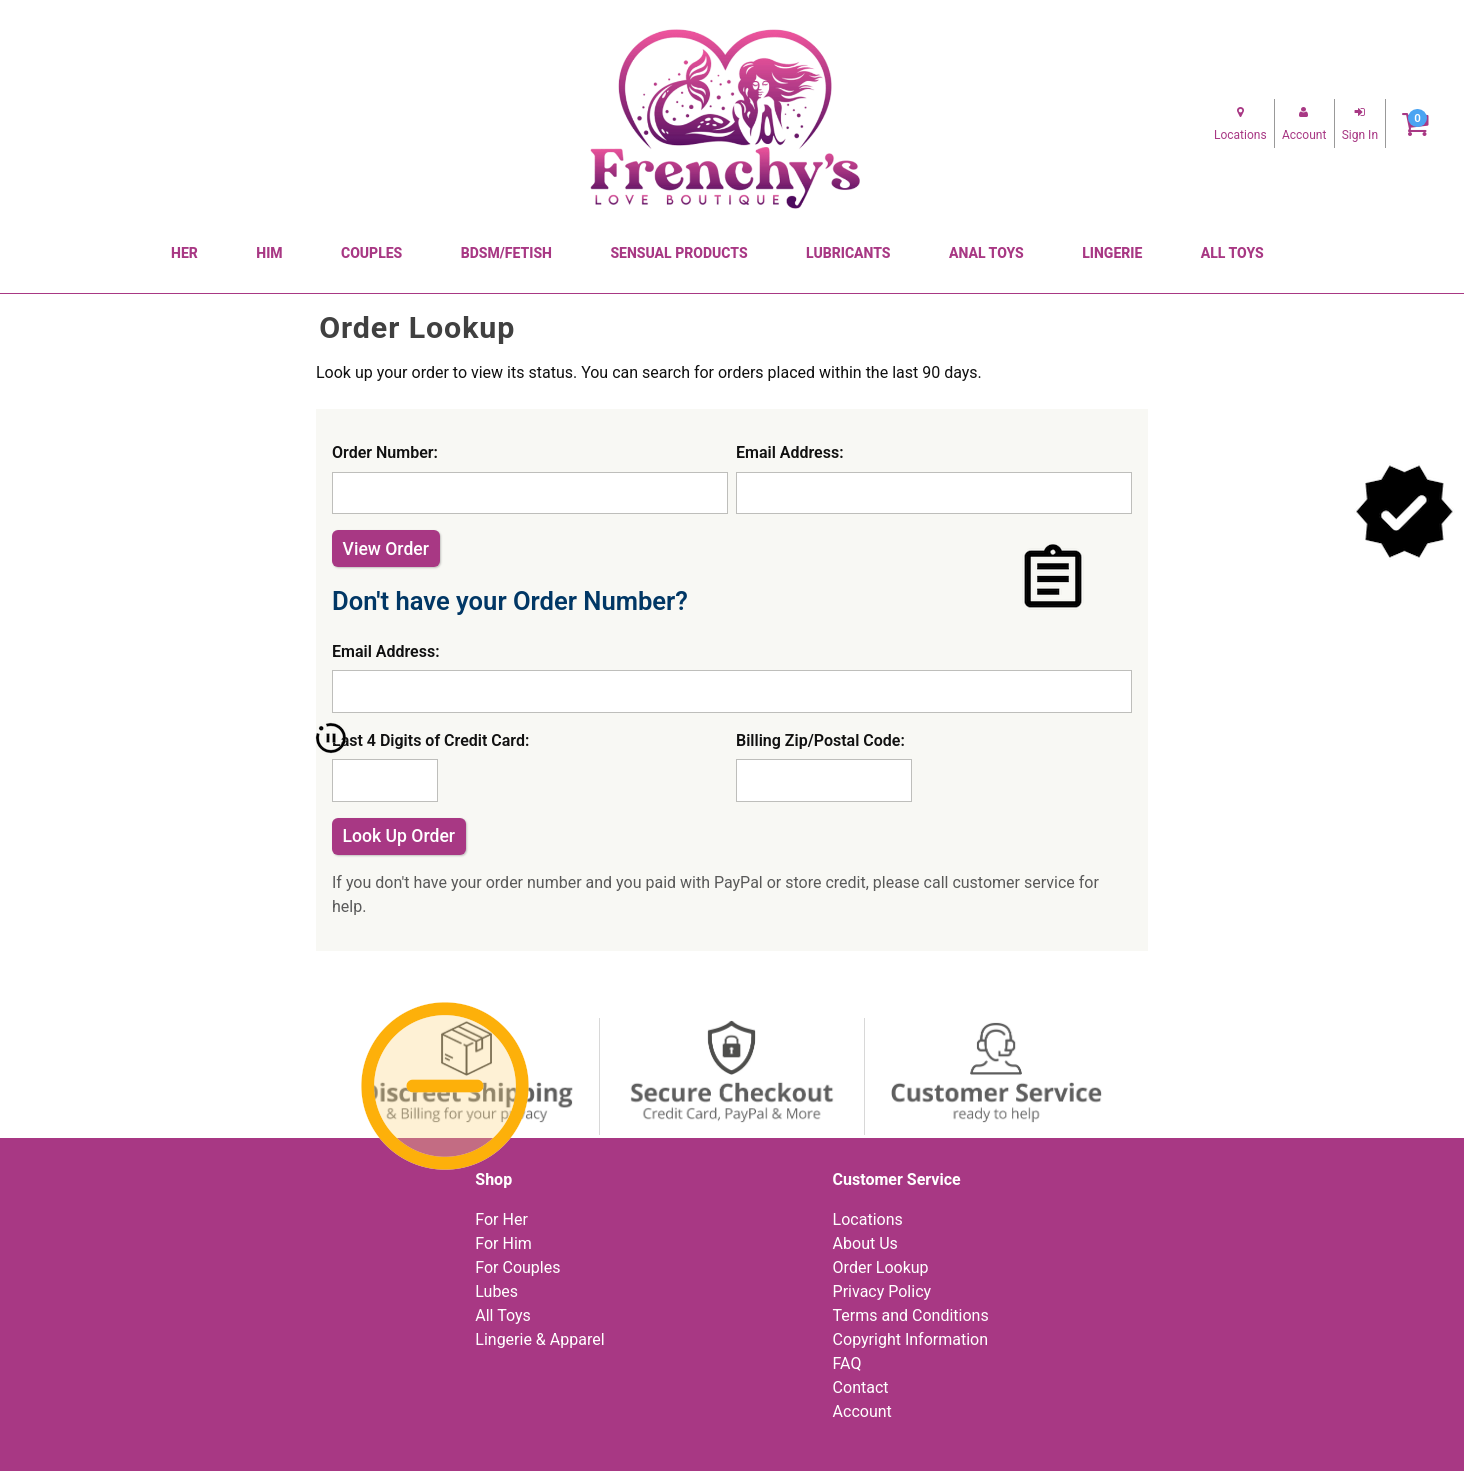 The width and height of the screenshot is (1464, 1471). Describe the element at coordinates (331, 738) in the screenshot. I see `pause motion photo playback` at that location.